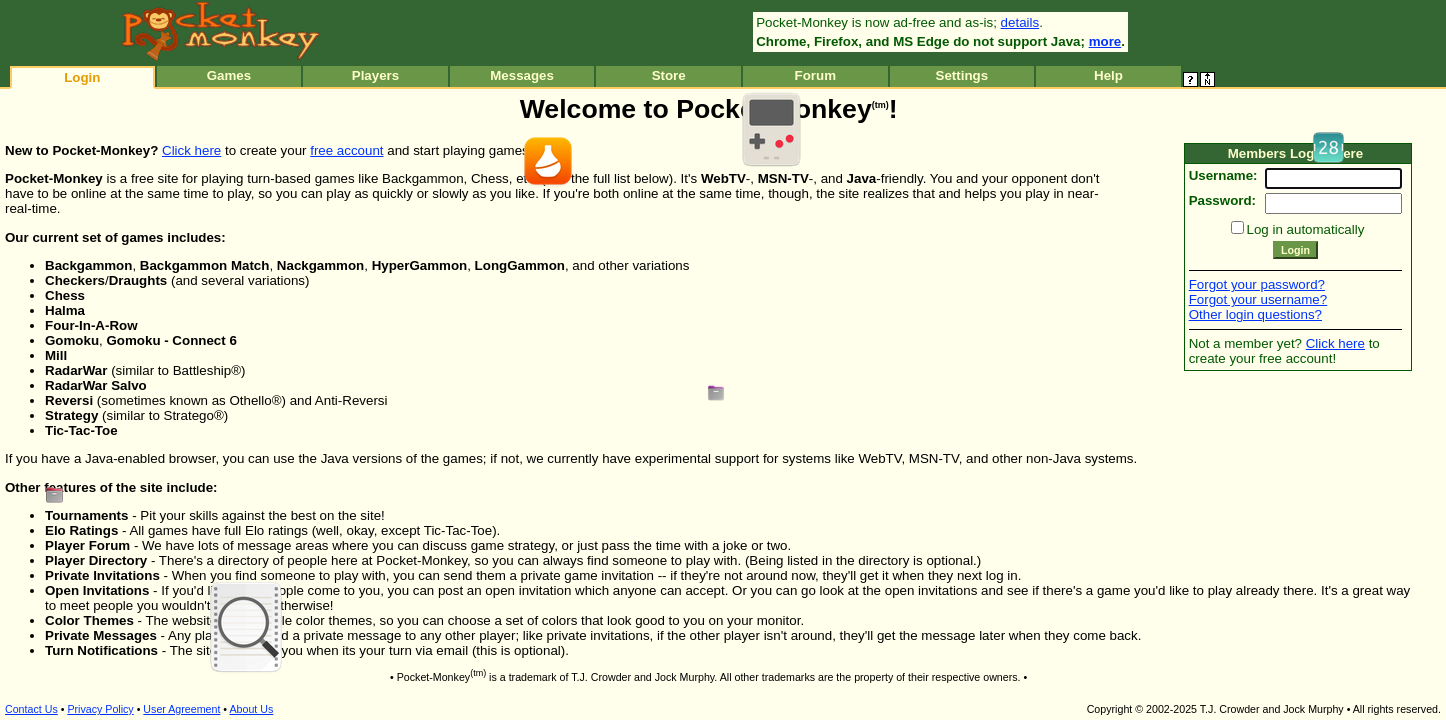 Image resolution: width=1446 pixels, height=720 pixels. Describe the element at coordinates (548, 161) in the screenshot. I see `open Giara Reddit client app` at that location.